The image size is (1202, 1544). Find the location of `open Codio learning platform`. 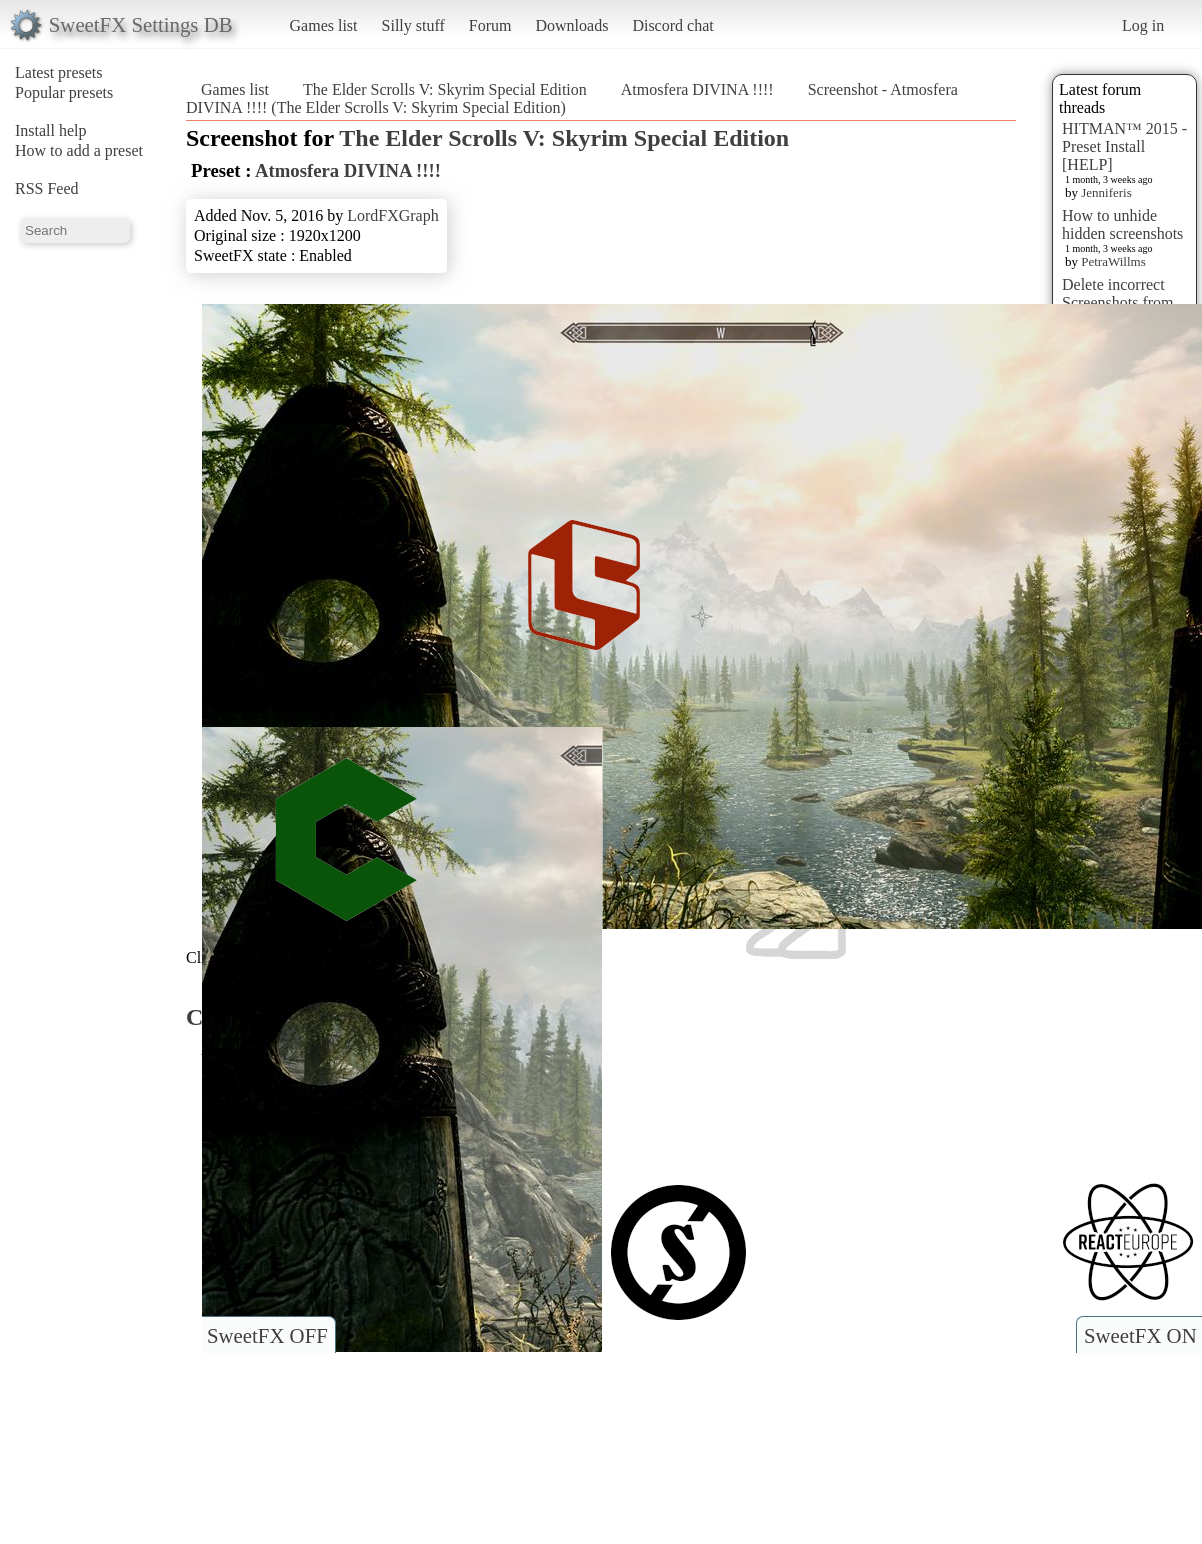

open Codio learning platform is located at coordinates (346, 839).